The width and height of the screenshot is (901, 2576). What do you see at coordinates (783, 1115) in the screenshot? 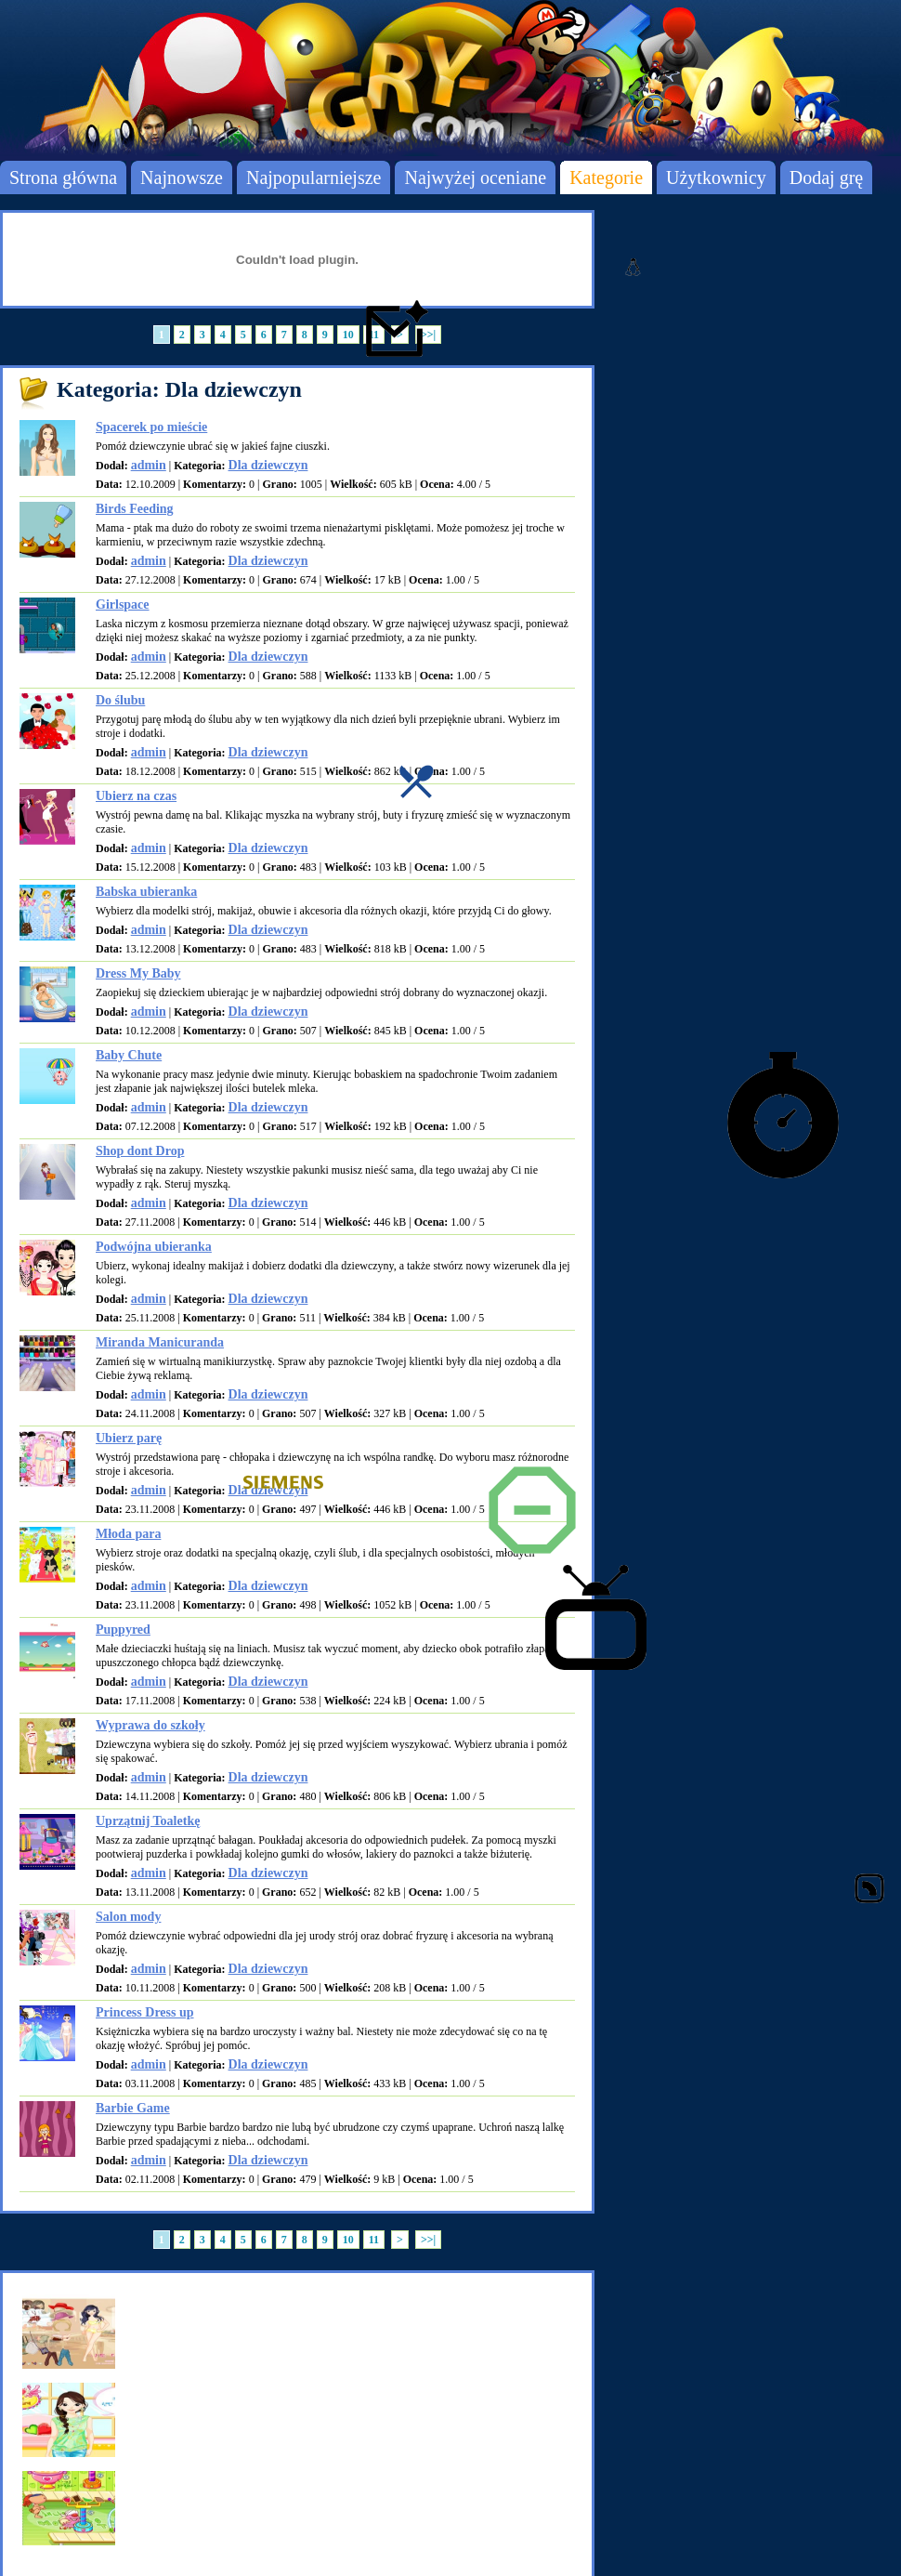
I see `Fastly CDN service logo` at bounding box center [783, 1115].